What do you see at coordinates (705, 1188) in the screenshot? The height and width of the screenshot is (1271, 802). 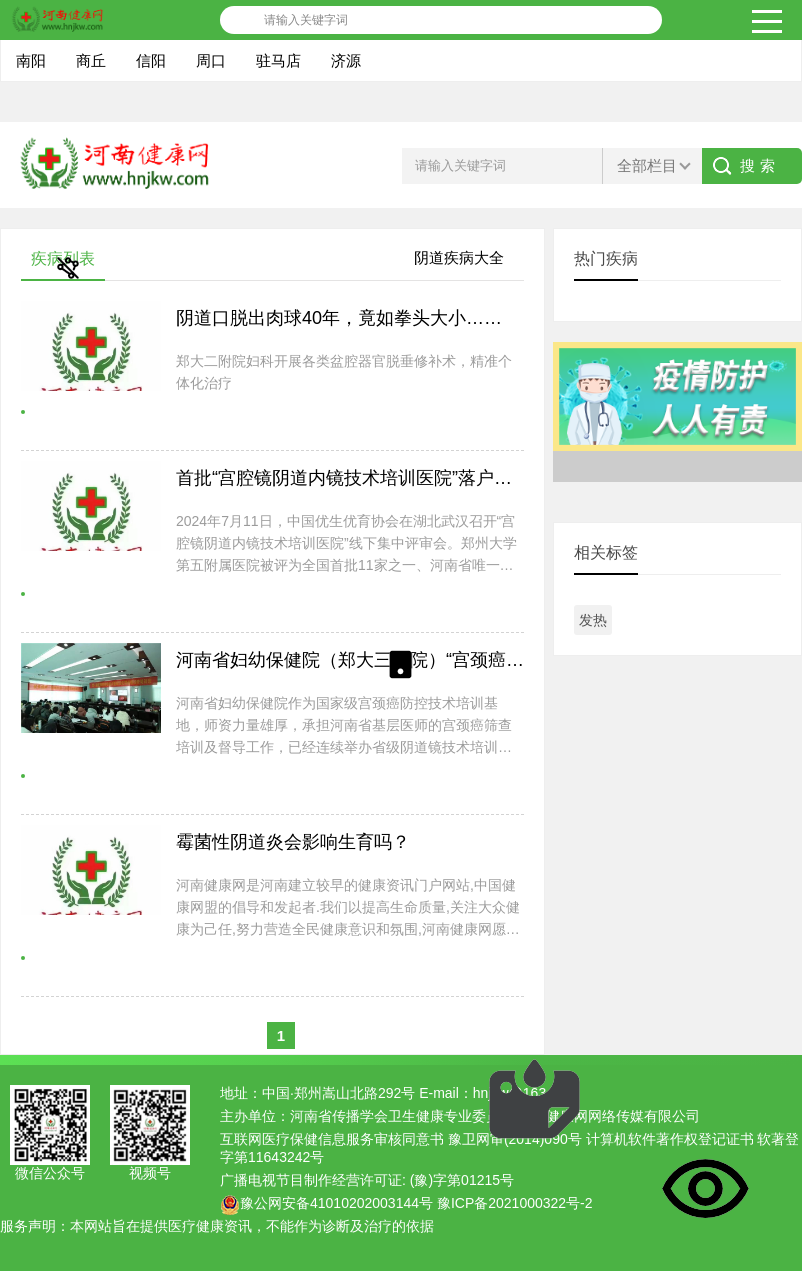 I see `toggle password visibility` at bounding box center [705, 1188].